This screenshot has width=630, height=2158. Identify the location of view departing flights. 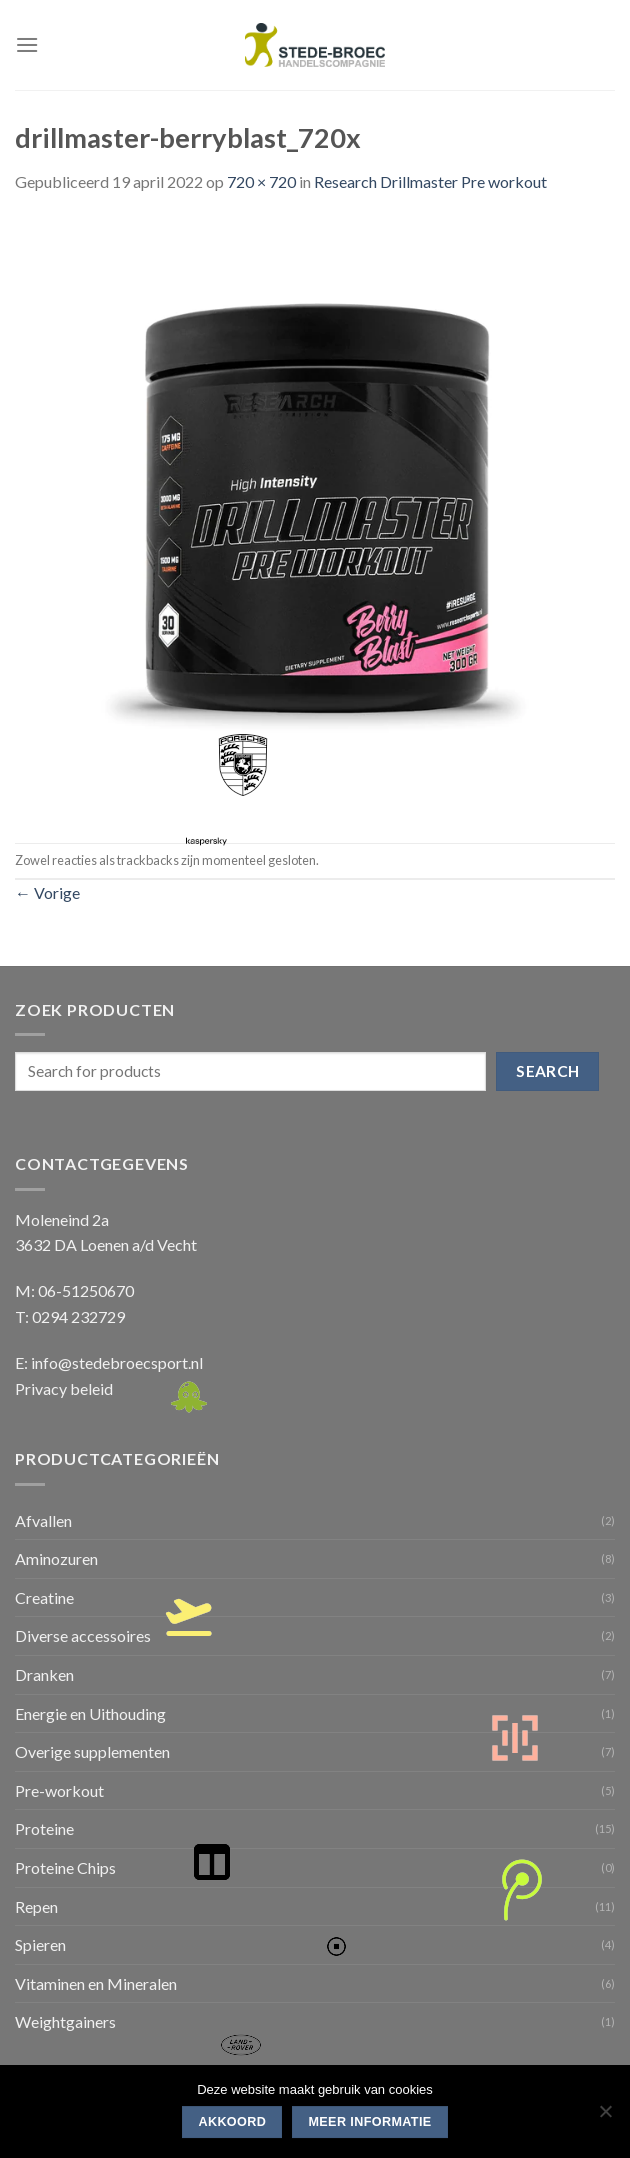
(189, 1616).